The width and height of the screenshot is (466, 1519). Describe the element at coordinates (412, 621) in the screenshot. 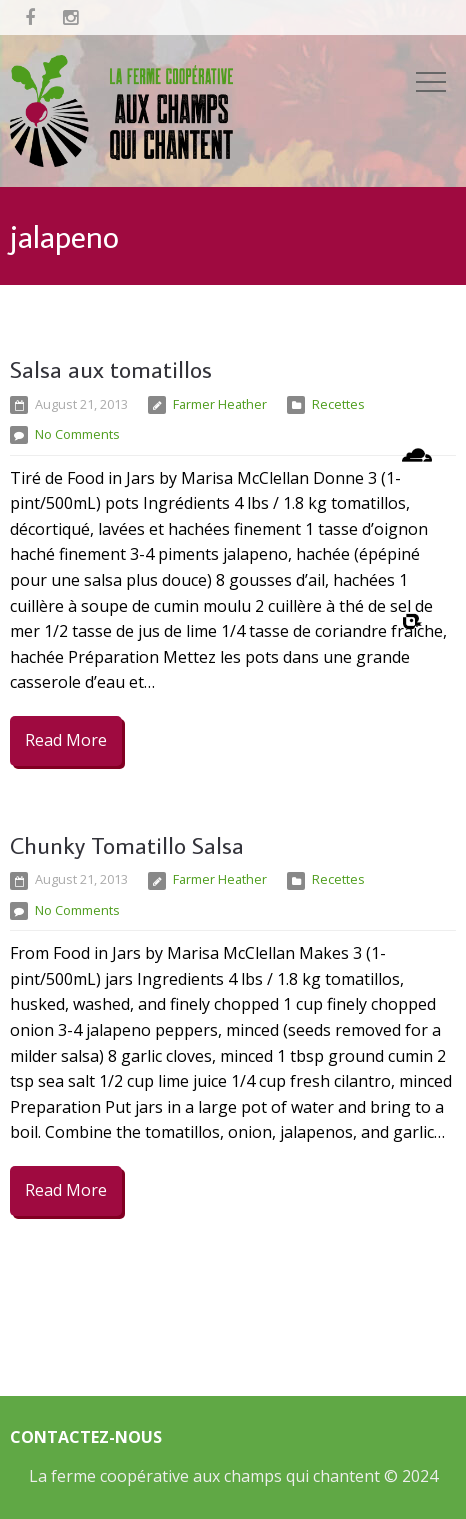

I see `teal app logo` at that location.